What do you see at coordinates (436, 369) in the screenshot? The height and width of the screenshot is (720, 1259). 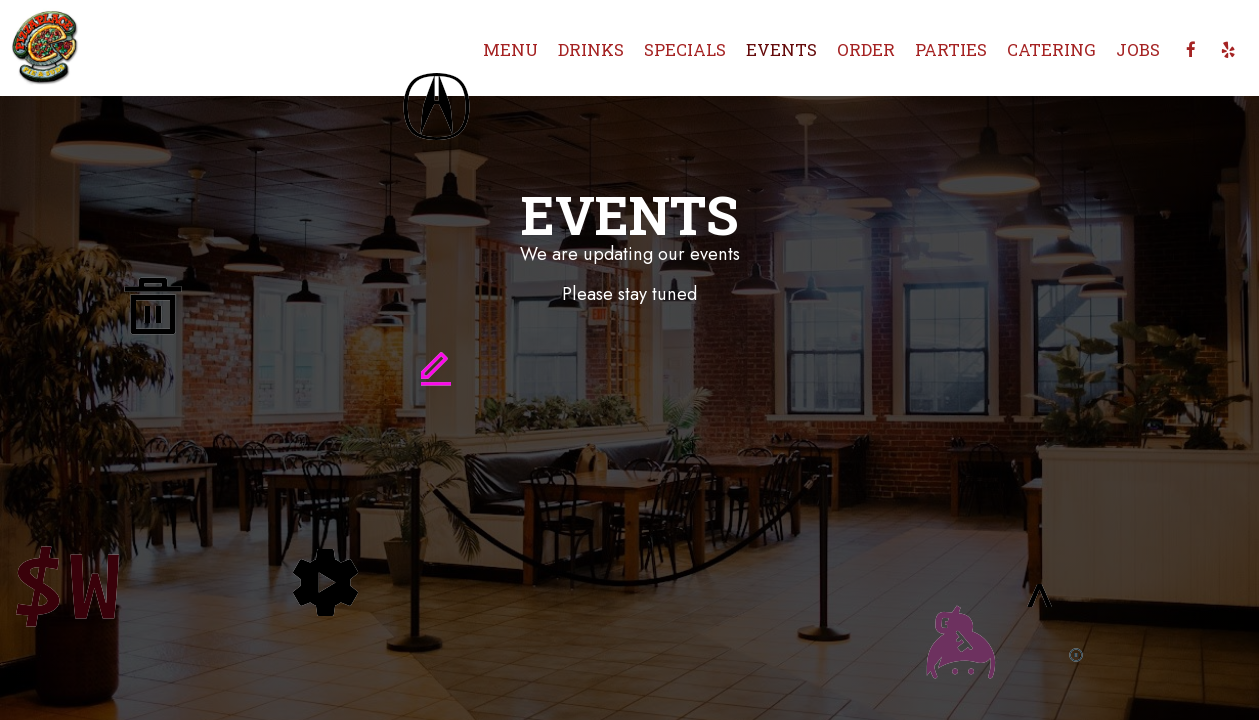 I see `edit content or text` at bounding box center [436, 369].